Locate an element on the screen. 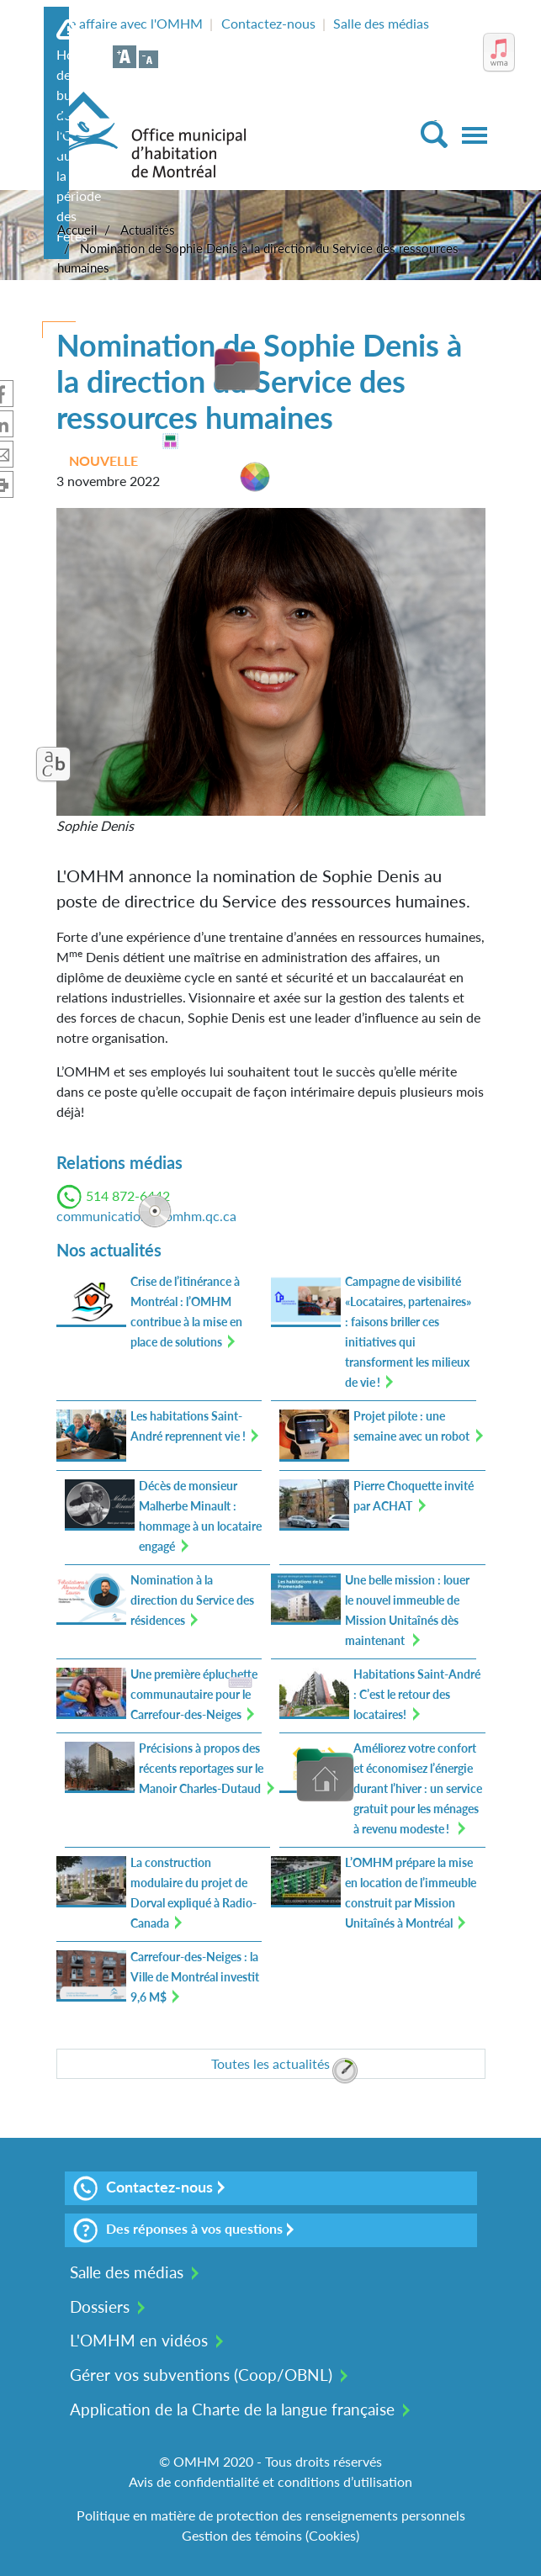 This screenshot has width=541, height=2576. folder ready to accept dragged files is located at coordinates (237, 369).